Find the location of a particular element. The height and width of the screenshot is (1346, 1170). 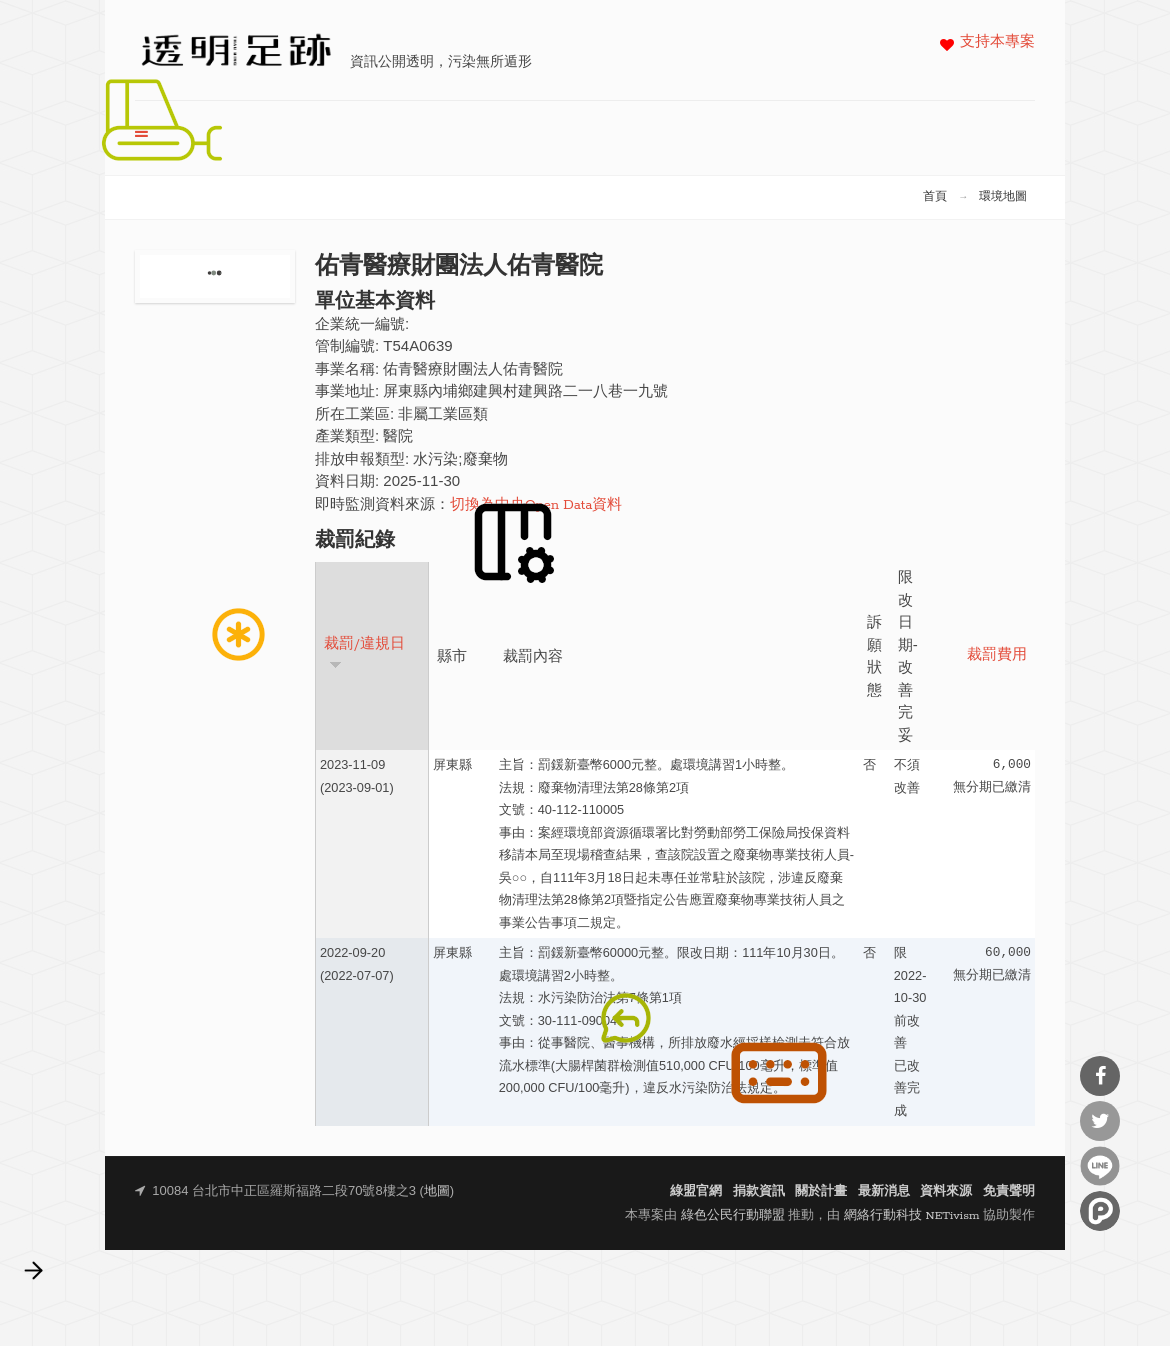

access construction or heavy equipment tools is located at coordinates (162, 120).